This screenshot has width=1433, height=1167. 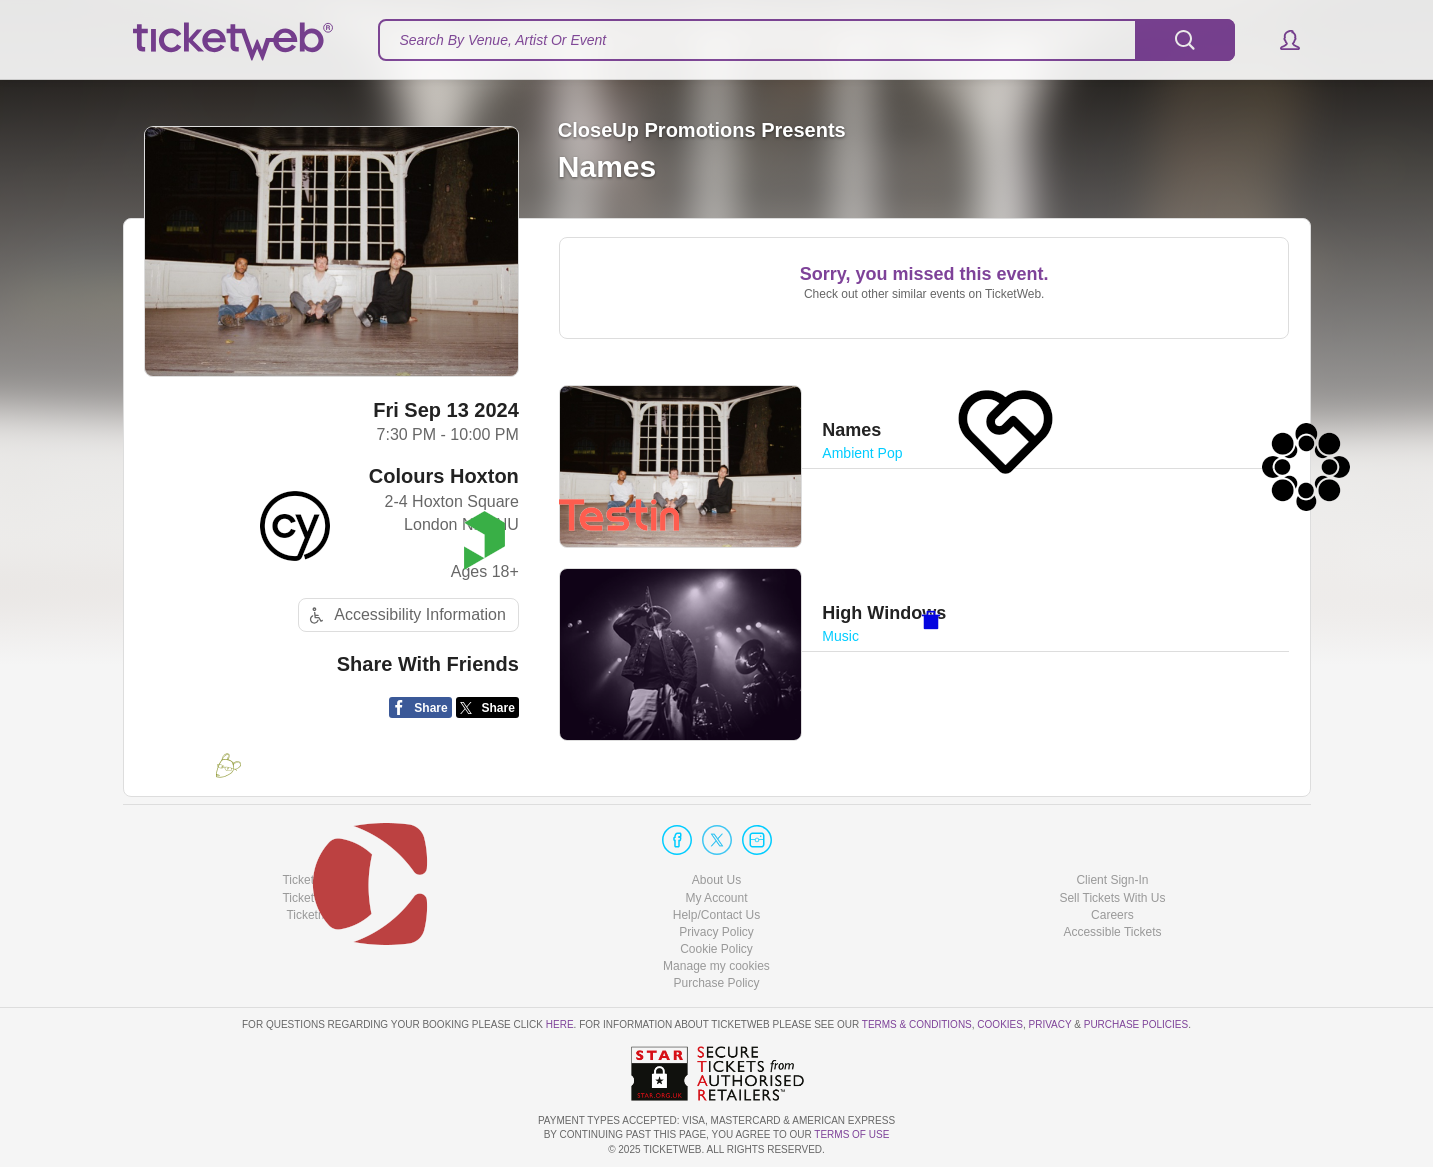 I want to click on delete selected item, so click(x=931, y=620).